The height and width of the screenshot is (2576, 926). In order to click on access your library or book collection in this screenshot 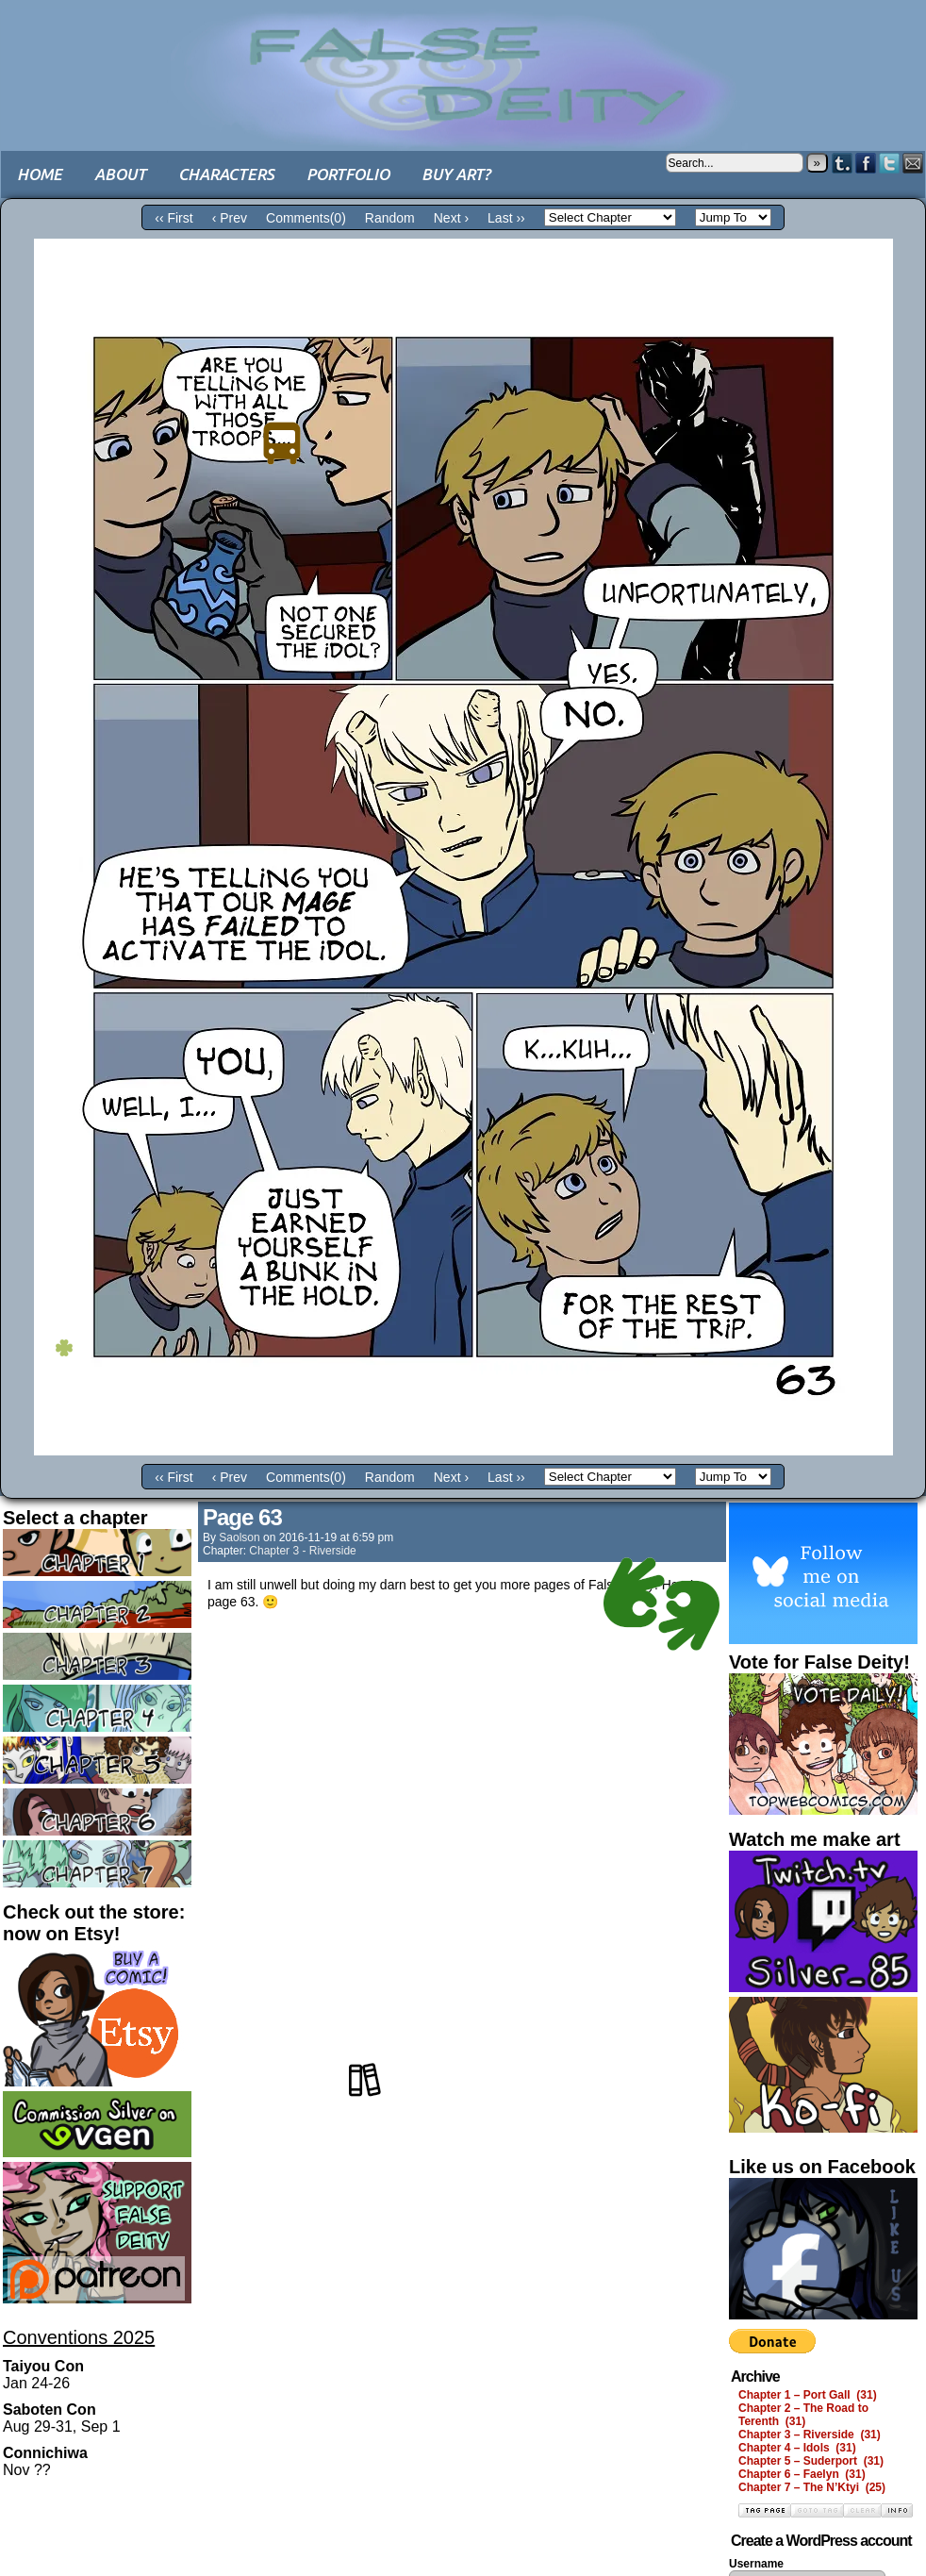, I will do `click(363, 2080)`.